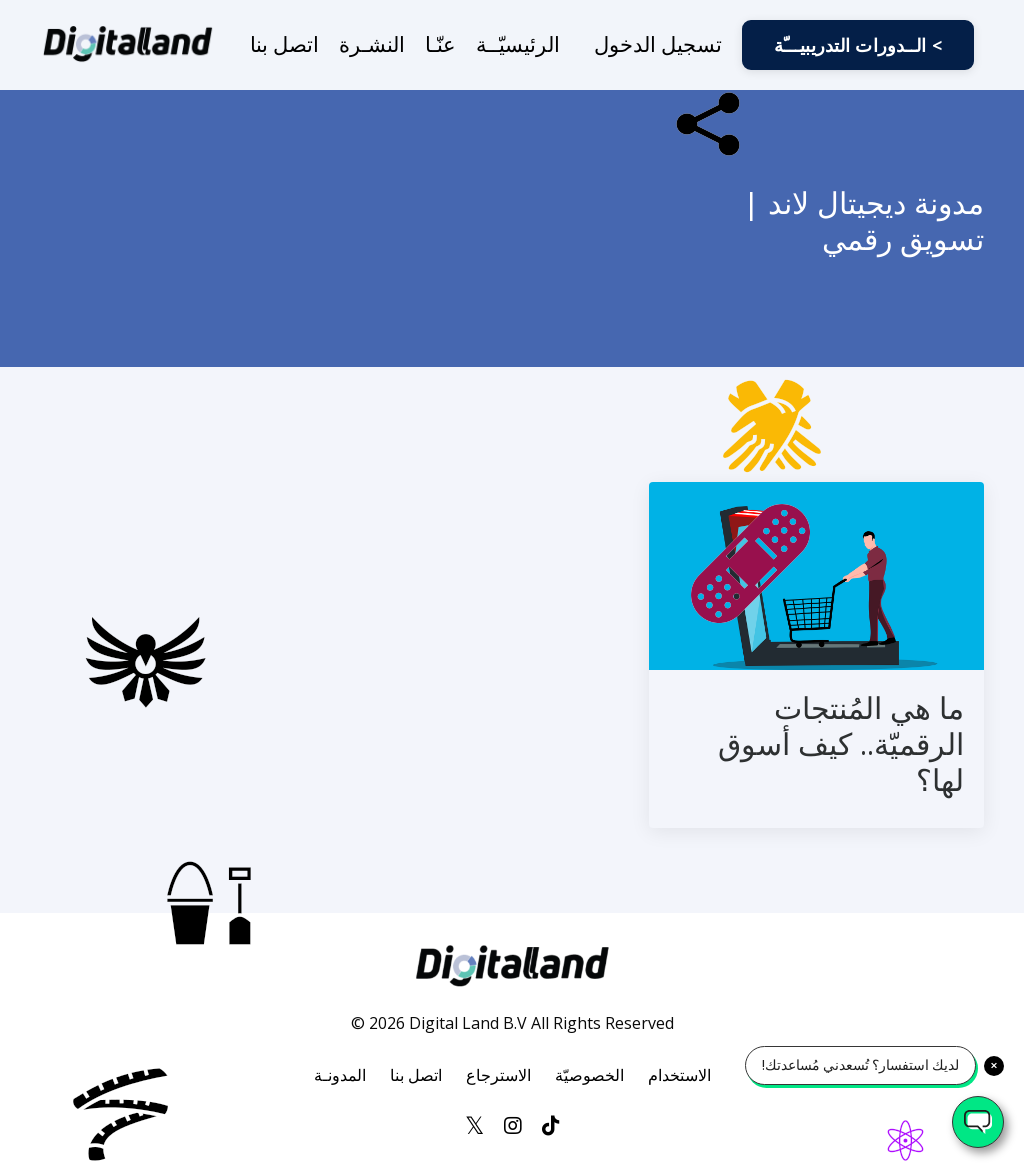  What do you see at coordinates (772, 426) in the screenshot?
I see `equip gloves or hand gear` at bounding box center [772, 426].